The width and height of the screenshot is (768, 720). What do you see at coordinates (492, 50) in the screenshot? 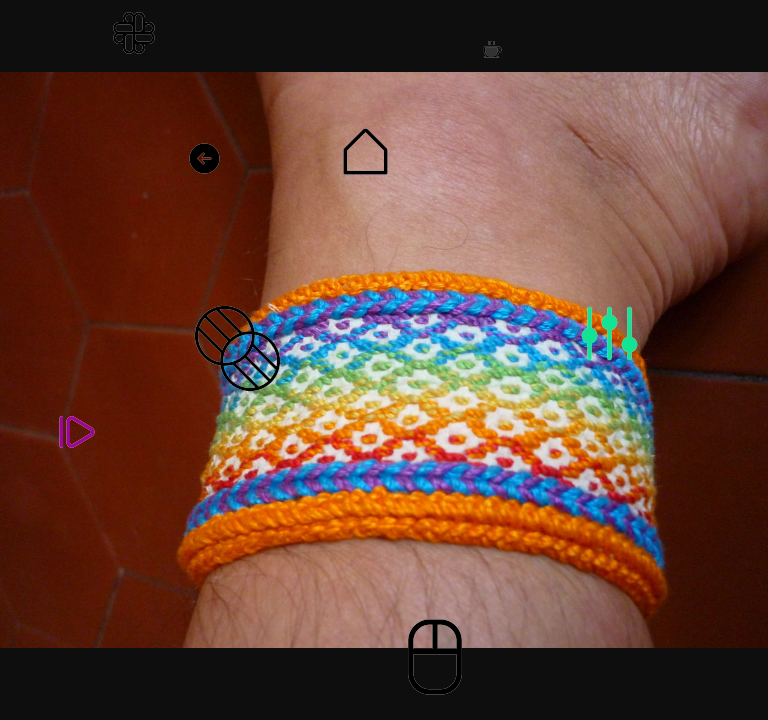
I see `find nearby coffee shops or cafés` at bounding box center [492, 50].